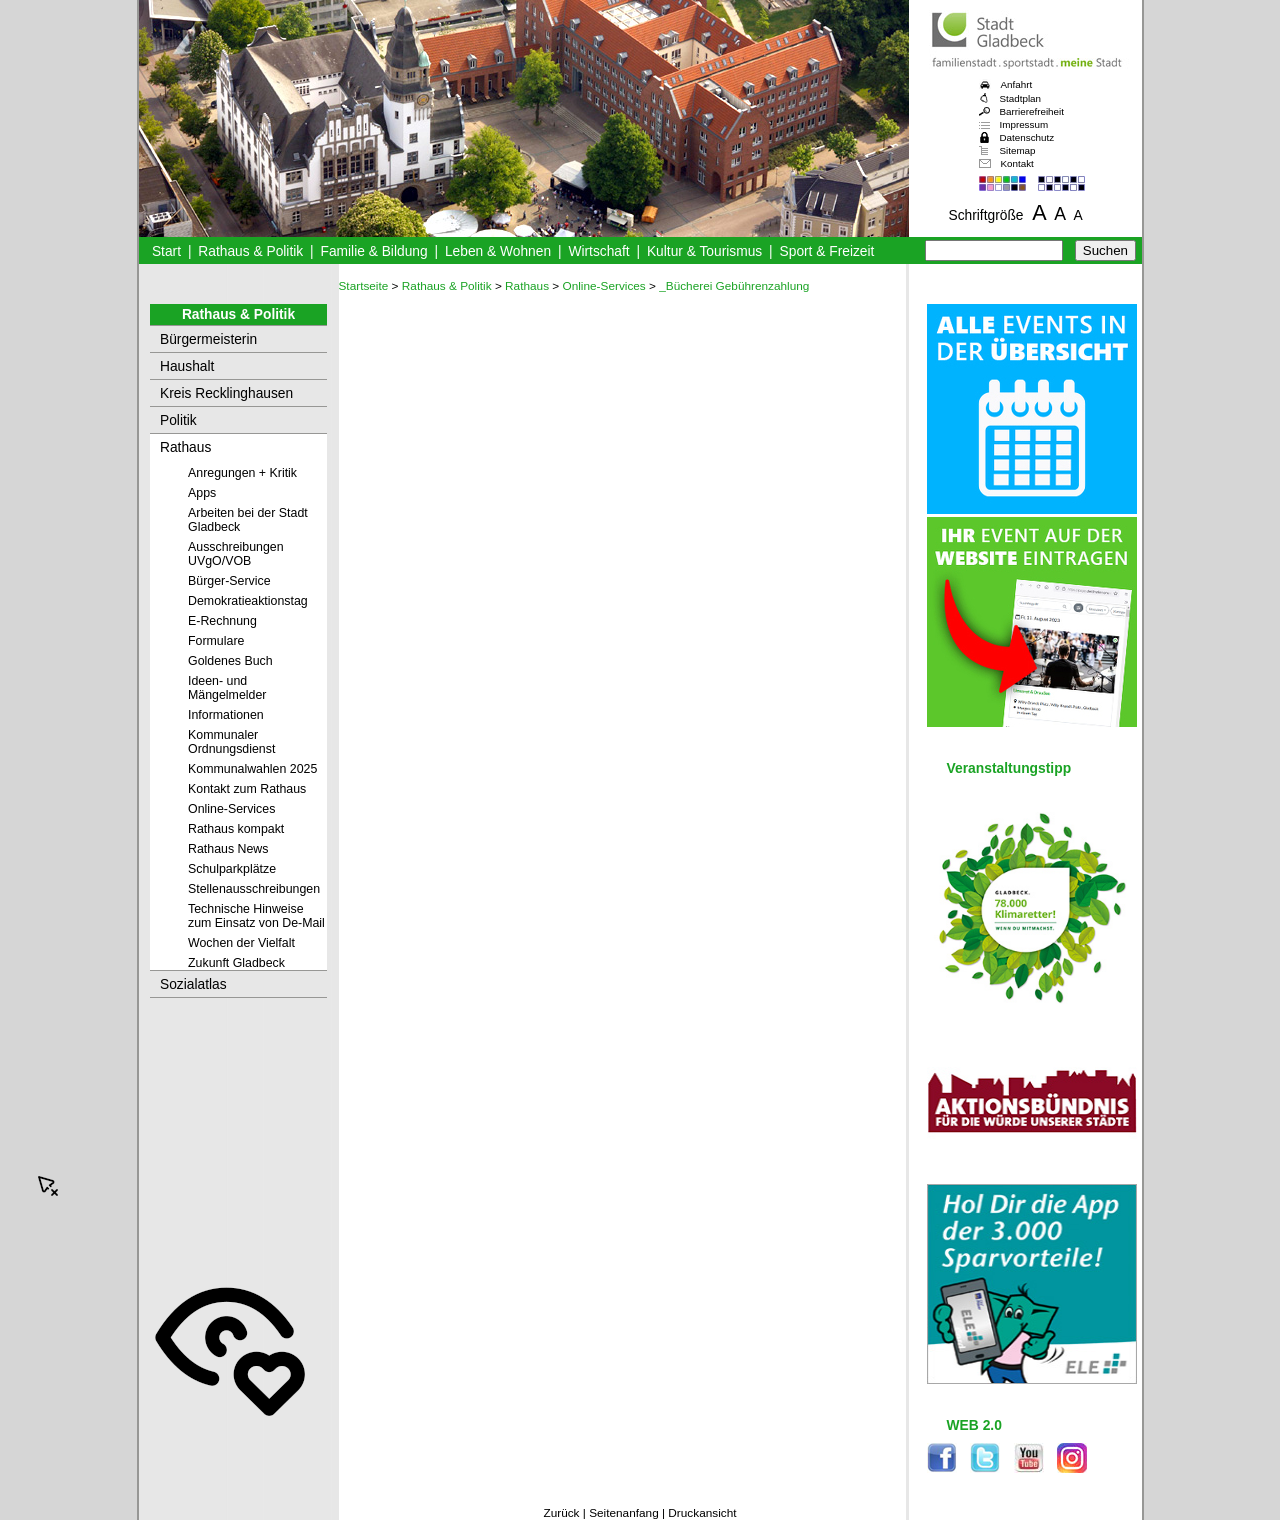 This screenshot has height=1520, width=1280. I want to click on add to favorites while viewing, so click(226, 1337).